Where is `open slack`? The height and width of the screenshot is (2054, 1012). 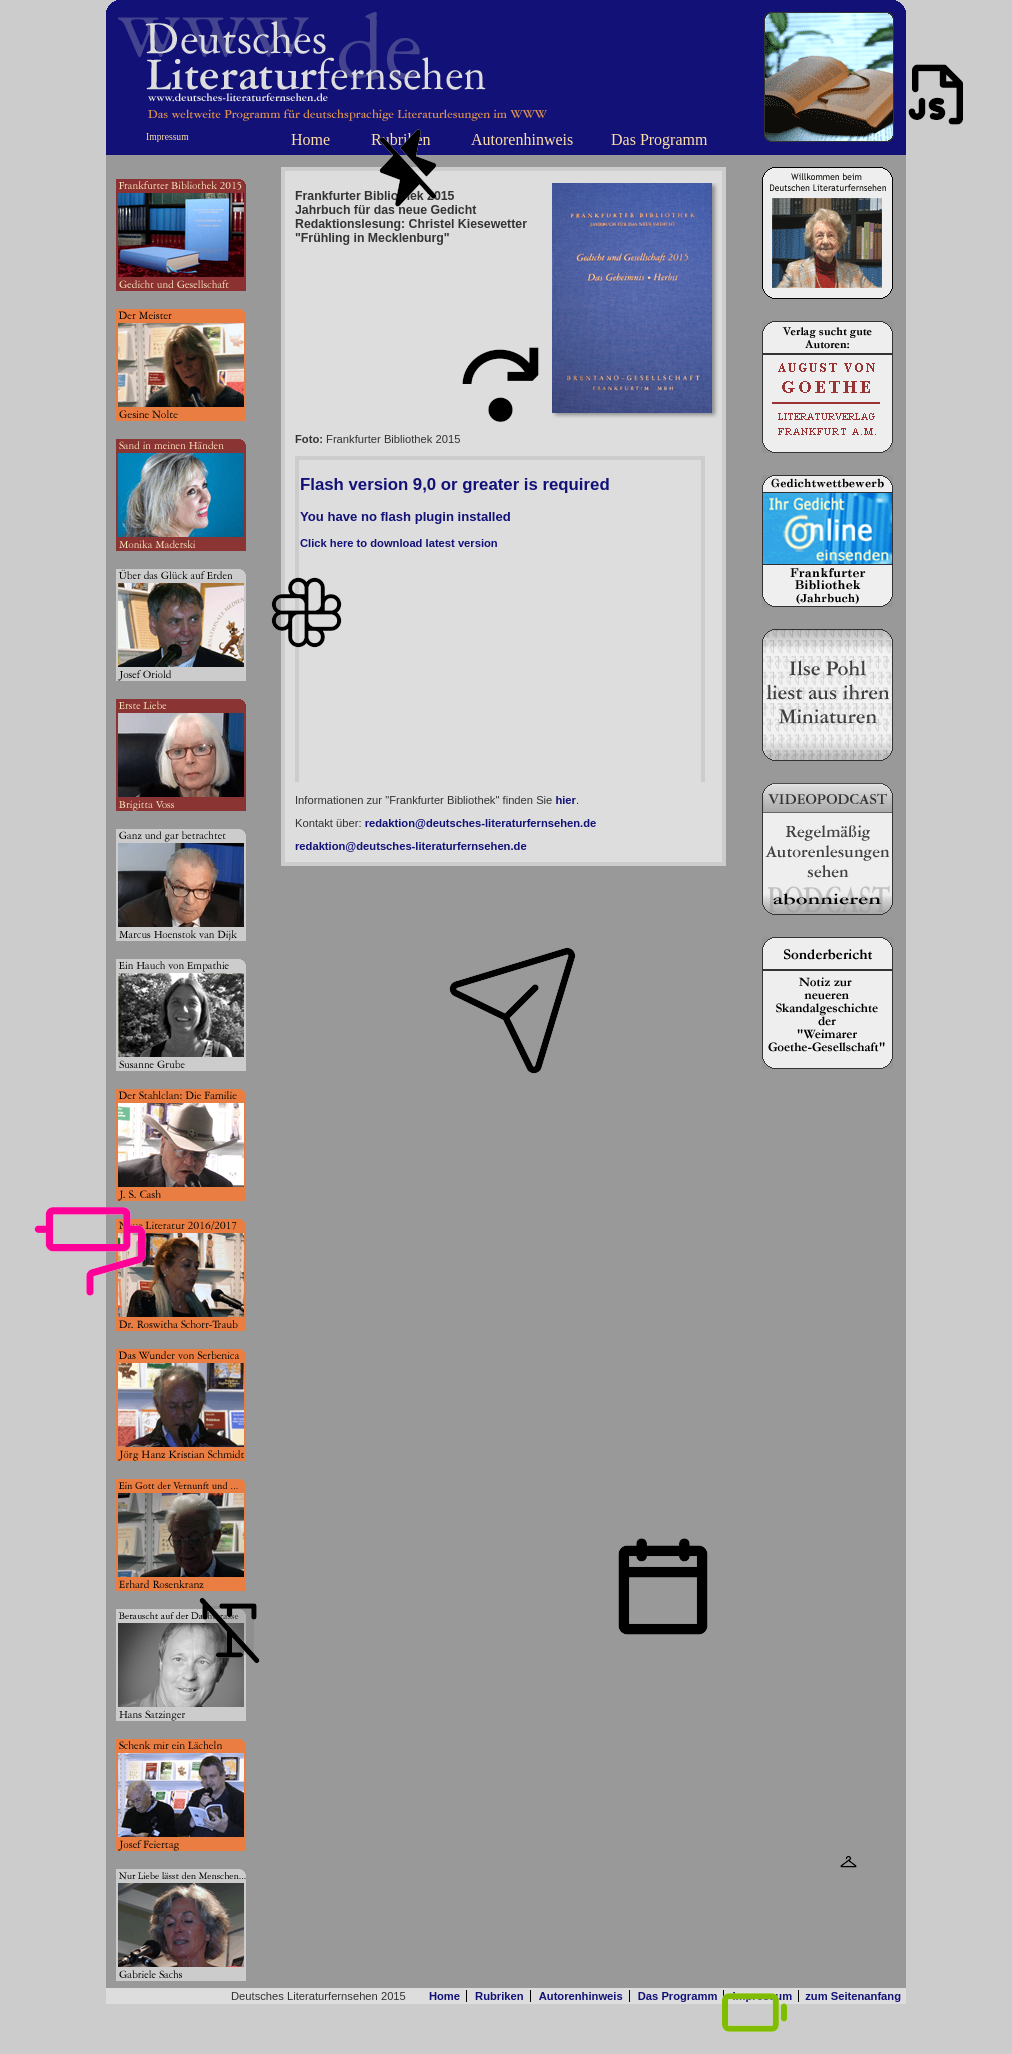 open slack is located at coordinates (306, 612).